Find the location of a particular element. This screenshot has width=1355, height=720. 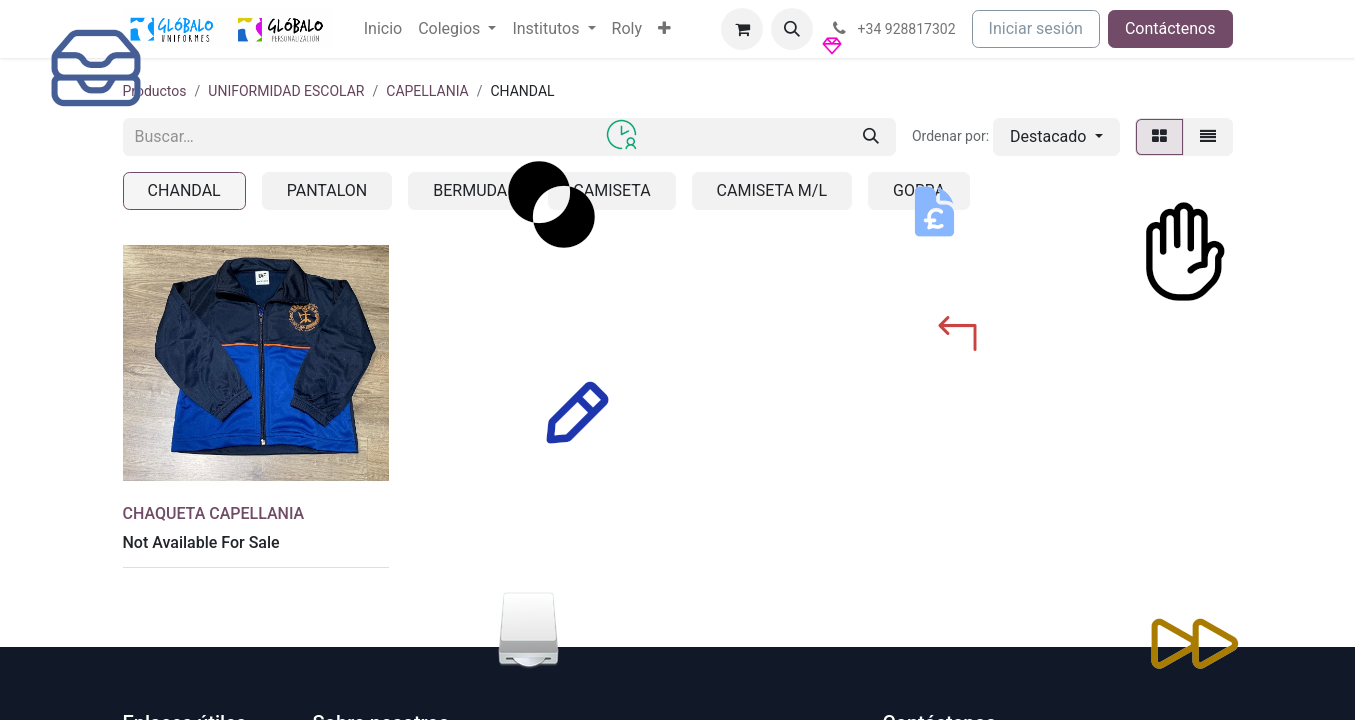

access optical disc drive is located at coordinates (526, 630).